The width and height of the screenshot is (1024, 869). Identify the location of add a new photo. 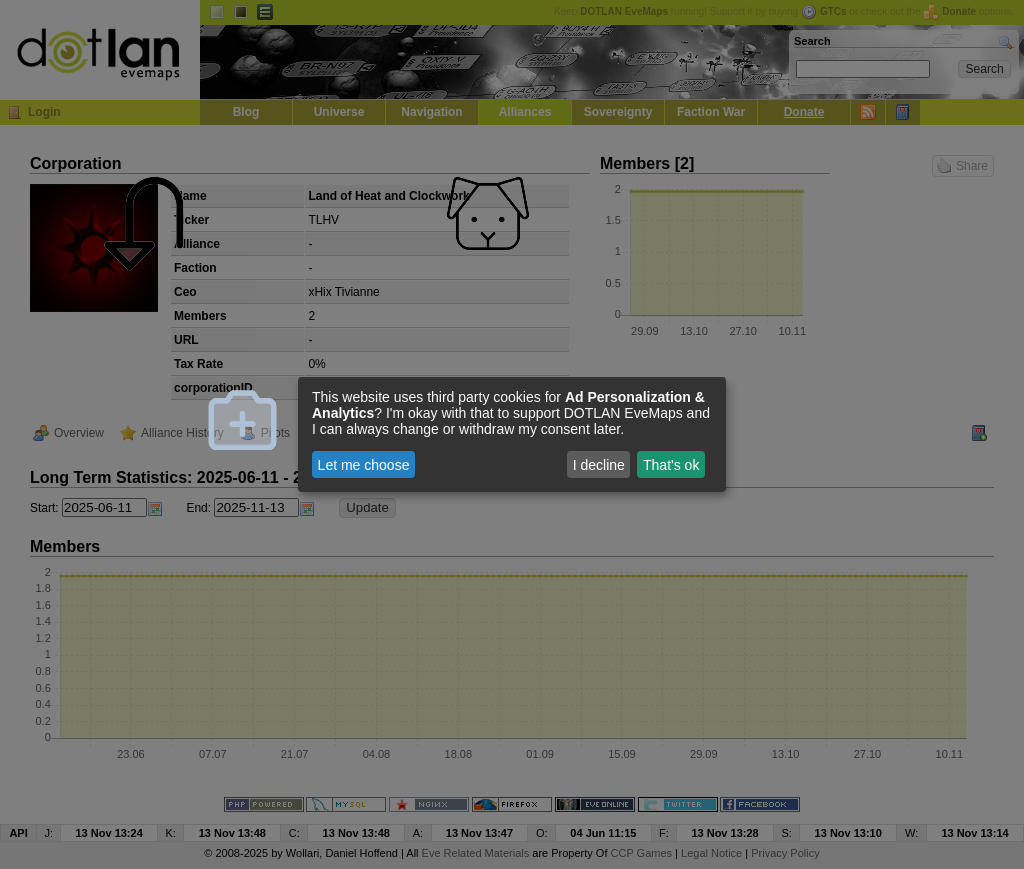
(242, 421).